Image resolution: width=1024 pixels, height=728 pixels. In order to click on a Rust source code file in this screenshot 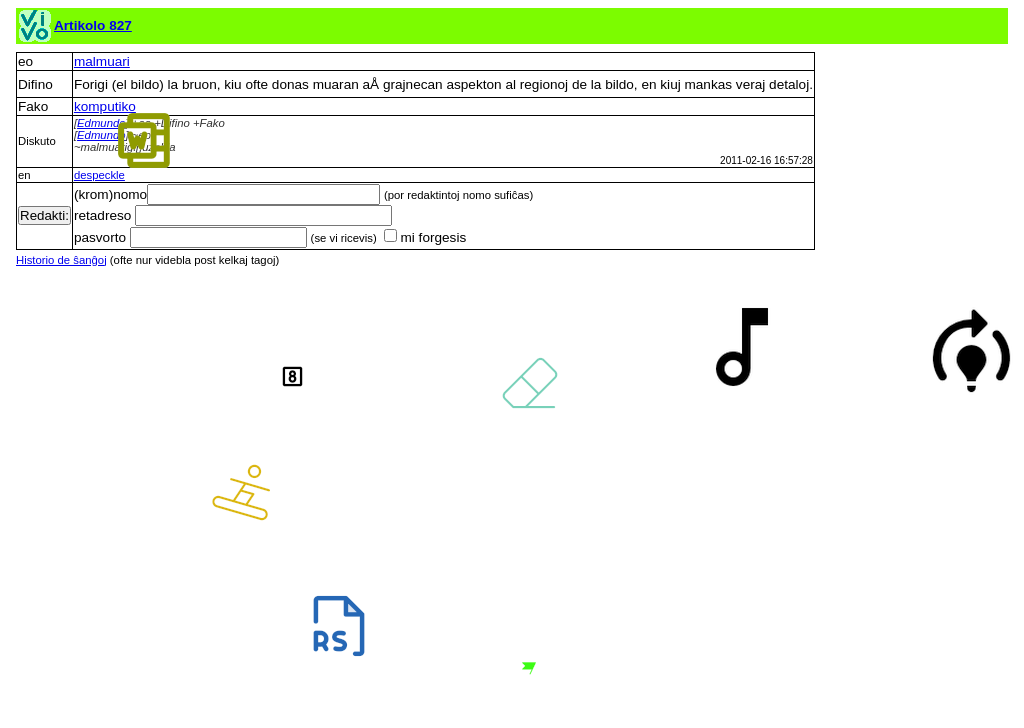, I will do `click(339, 626)`.